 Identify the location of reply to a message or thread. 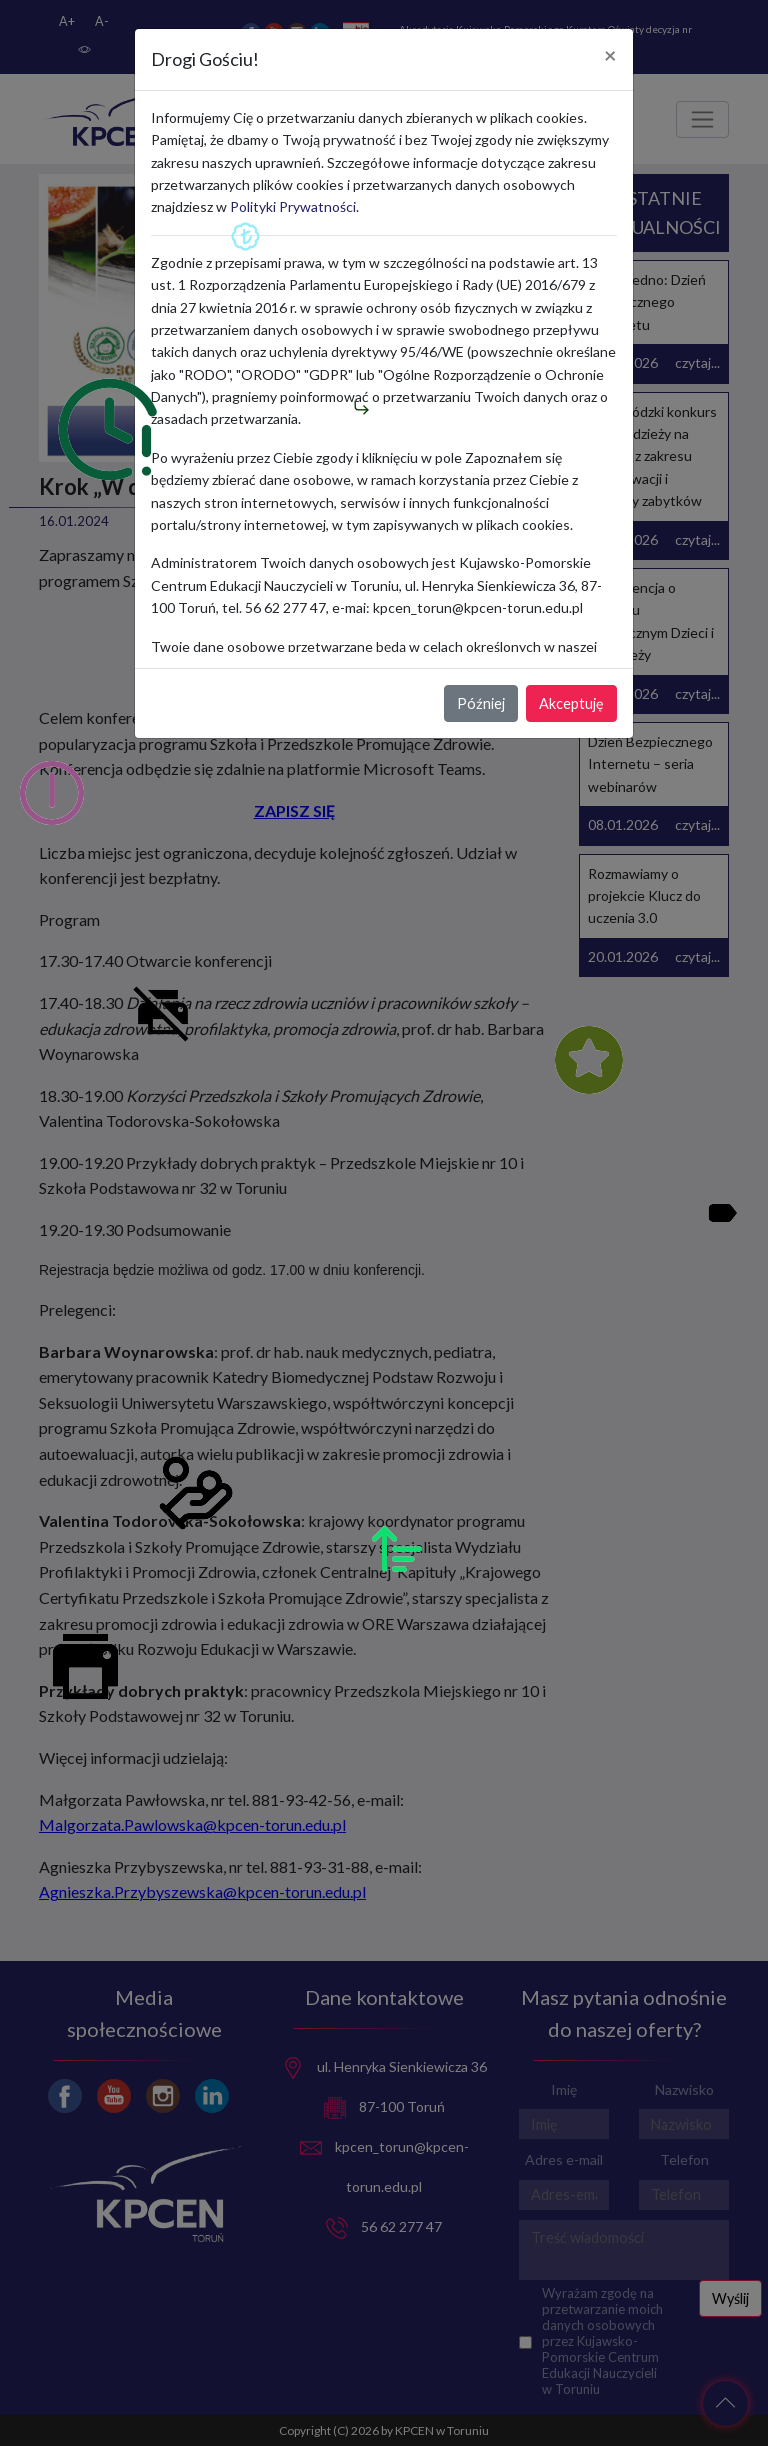
(361, 407).